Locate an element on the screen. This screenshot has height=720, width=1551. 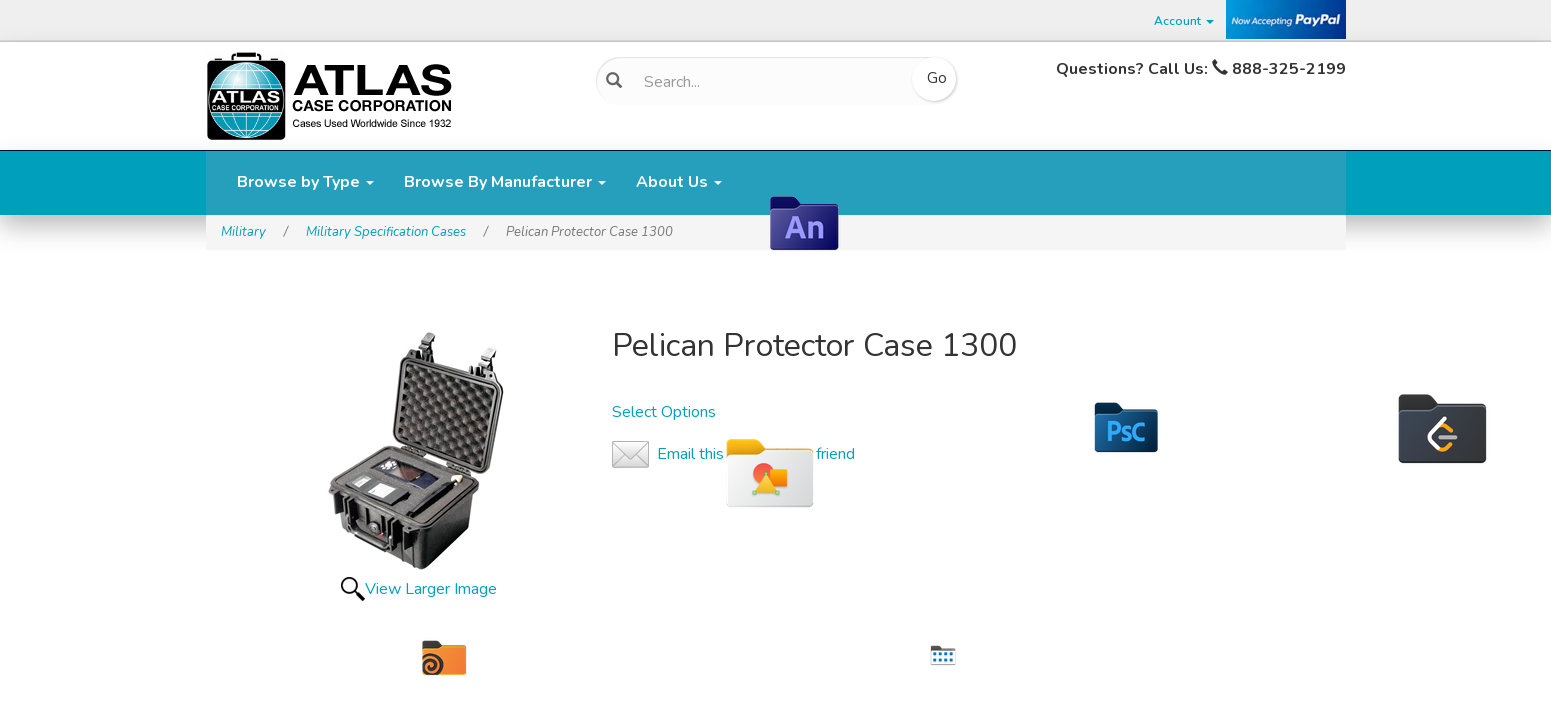
open adobe animate project files folder is located at coordinates (804, 225).